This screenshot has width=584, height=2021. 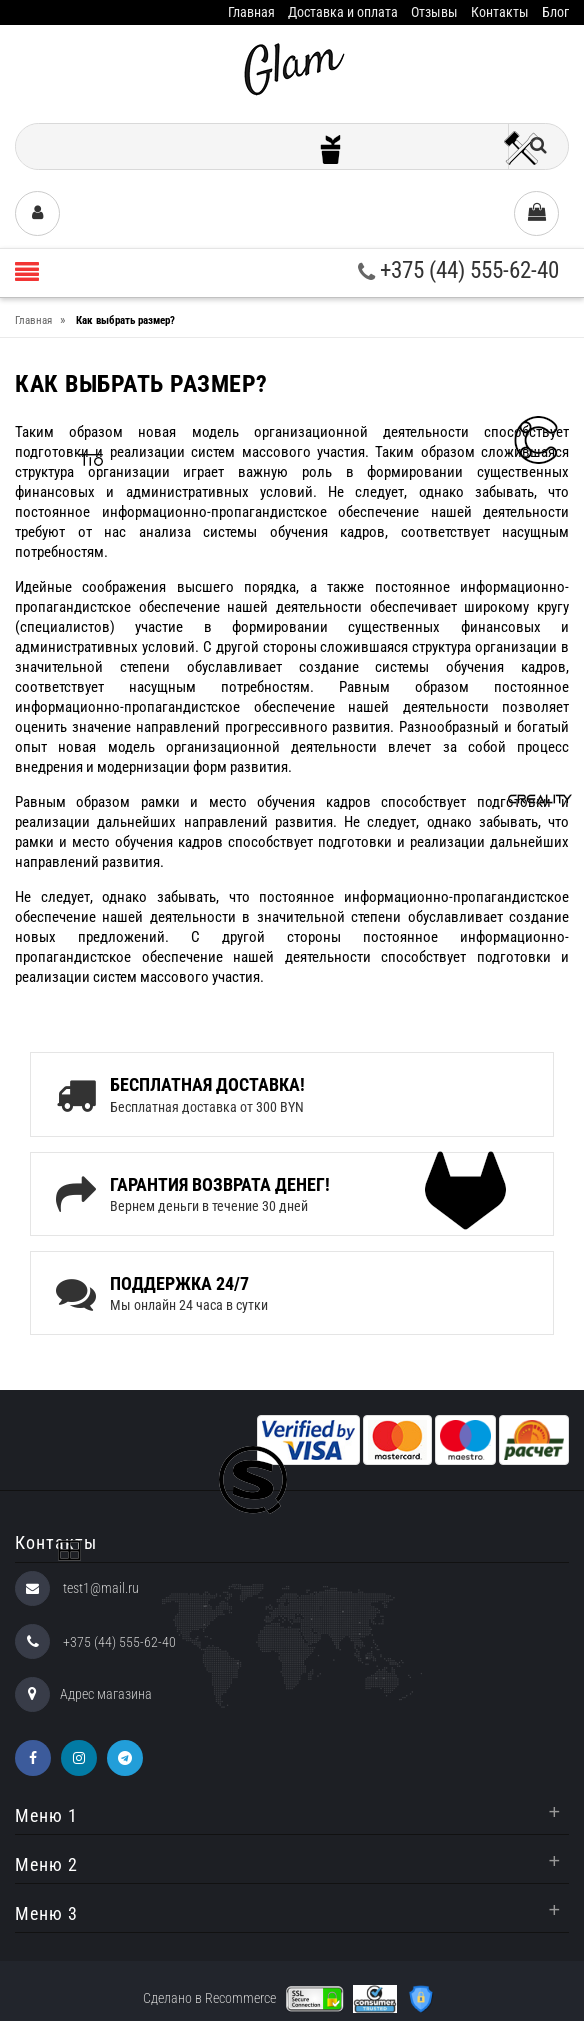 What do you see at coordinates (536, 440) in the screenshot?
I see `link to Contentful CMS platform` at bounding box center [536, 440].